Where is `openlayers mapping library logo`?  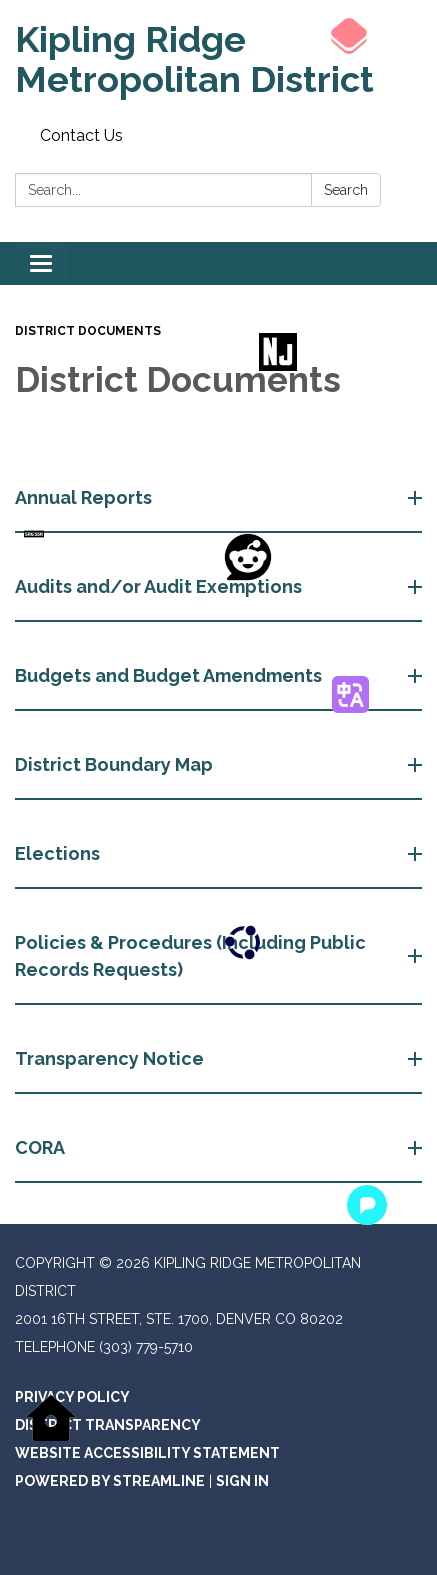
openlayers mapping library logo is located at coordinates (349, 36).